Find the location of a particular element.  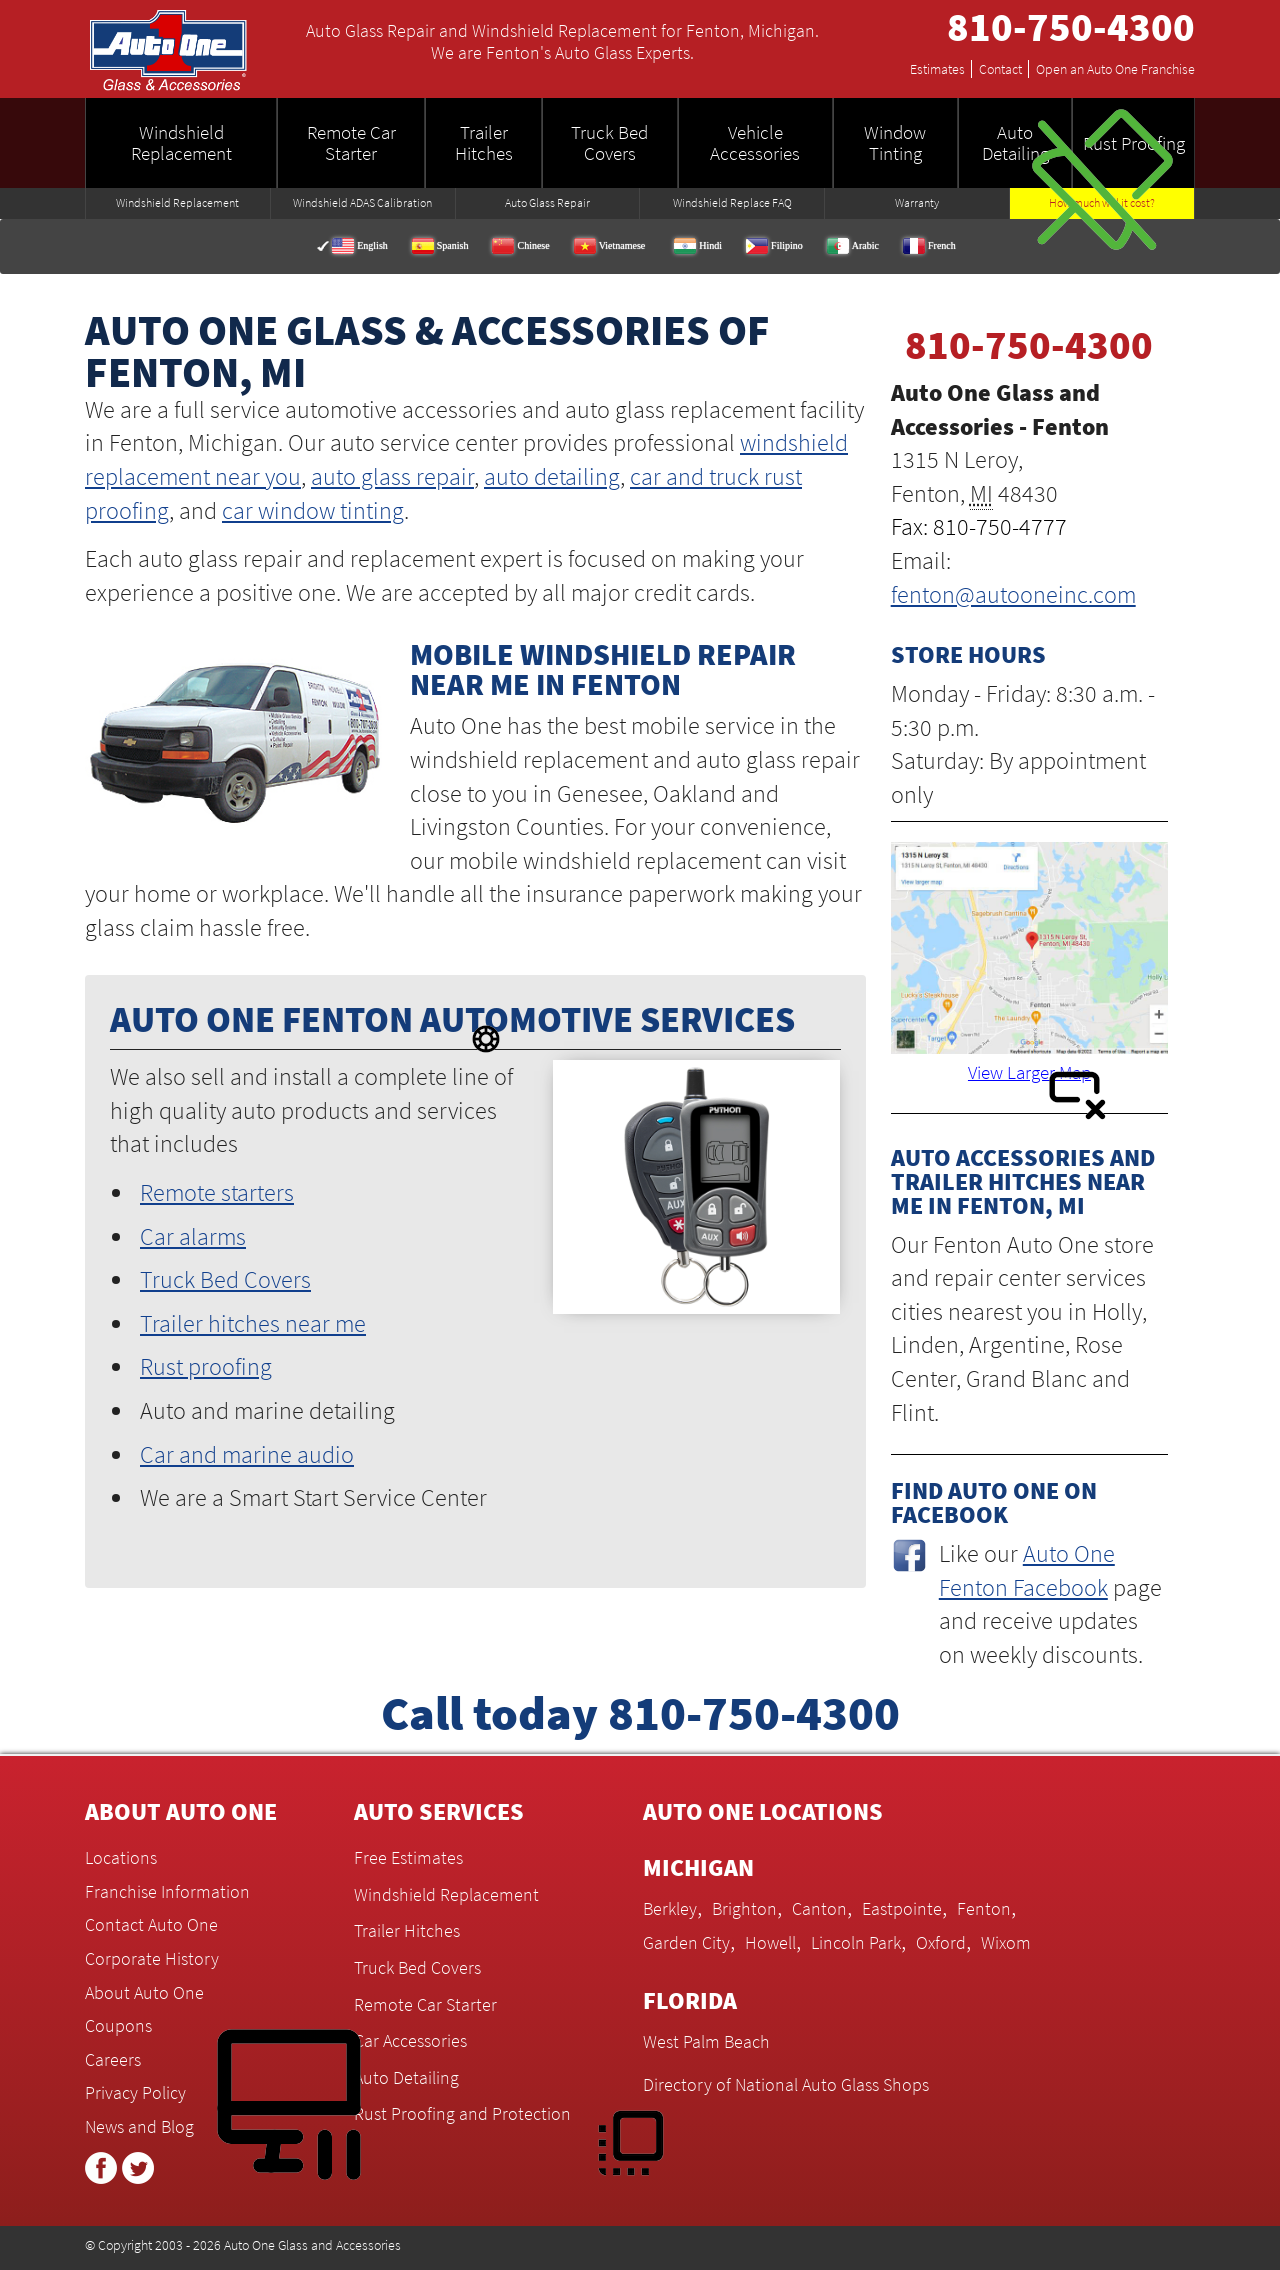

bring selected element to front of layer stack is located at coordinates (631, 2143).